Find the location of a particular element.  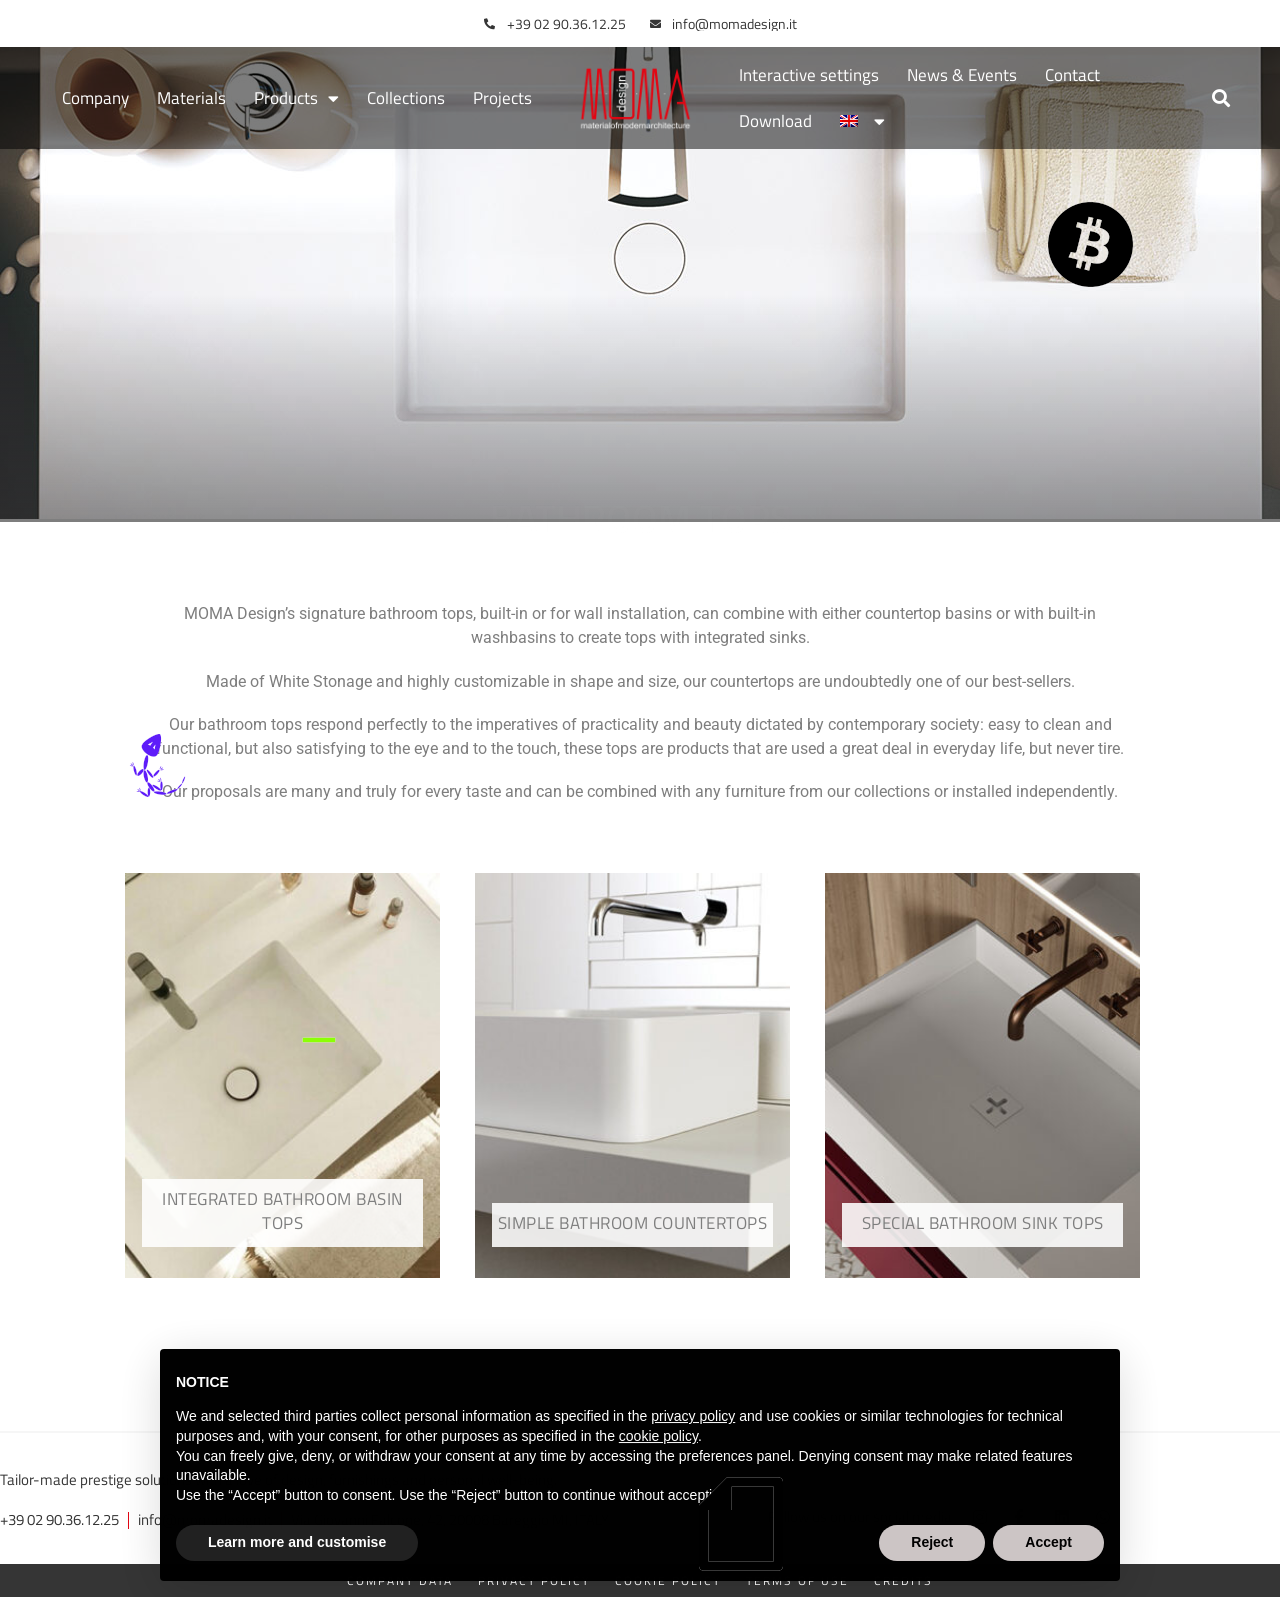

remove or subtract an item is located at coordinates (319, 1040).